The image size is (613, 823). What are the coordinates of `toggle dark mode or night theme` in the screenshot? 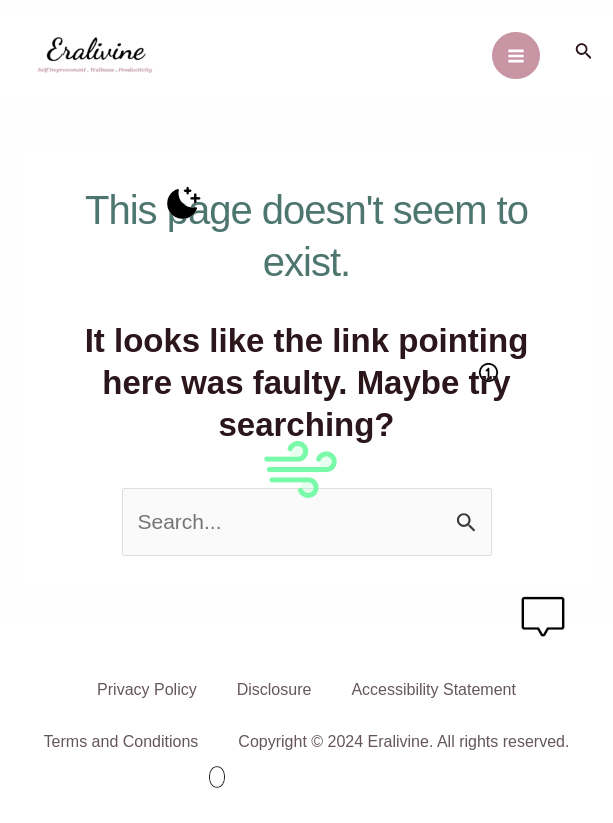 It's located at (182, 203).